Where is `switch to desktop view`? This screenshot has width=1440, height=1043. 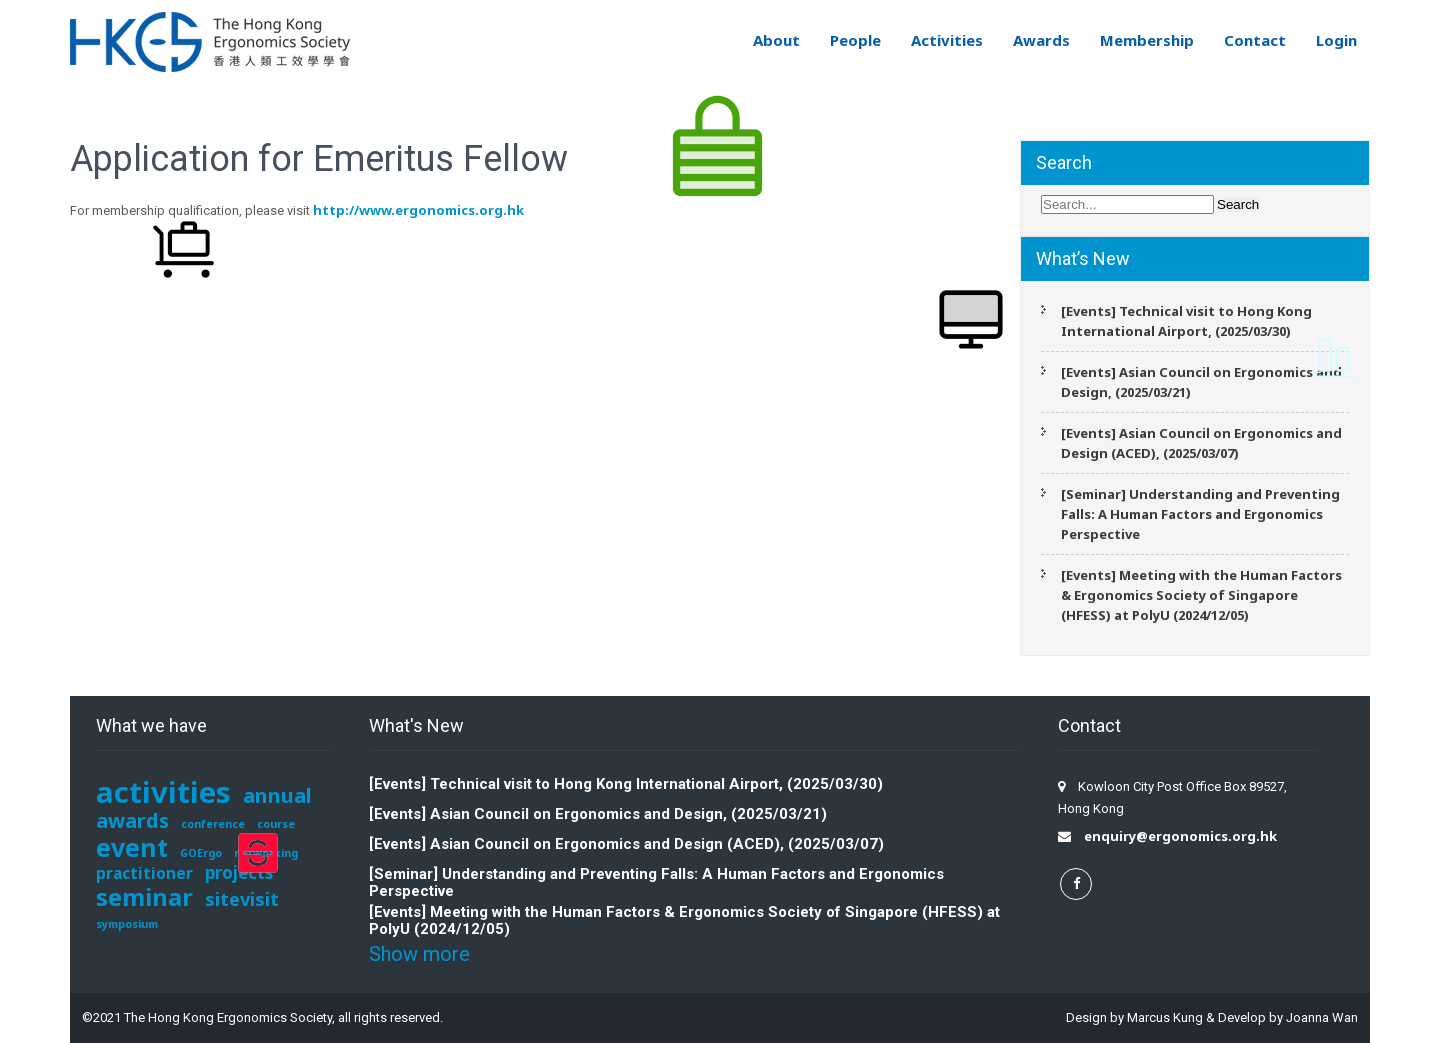
switch to desktop view is located at coordinates (971, 317).